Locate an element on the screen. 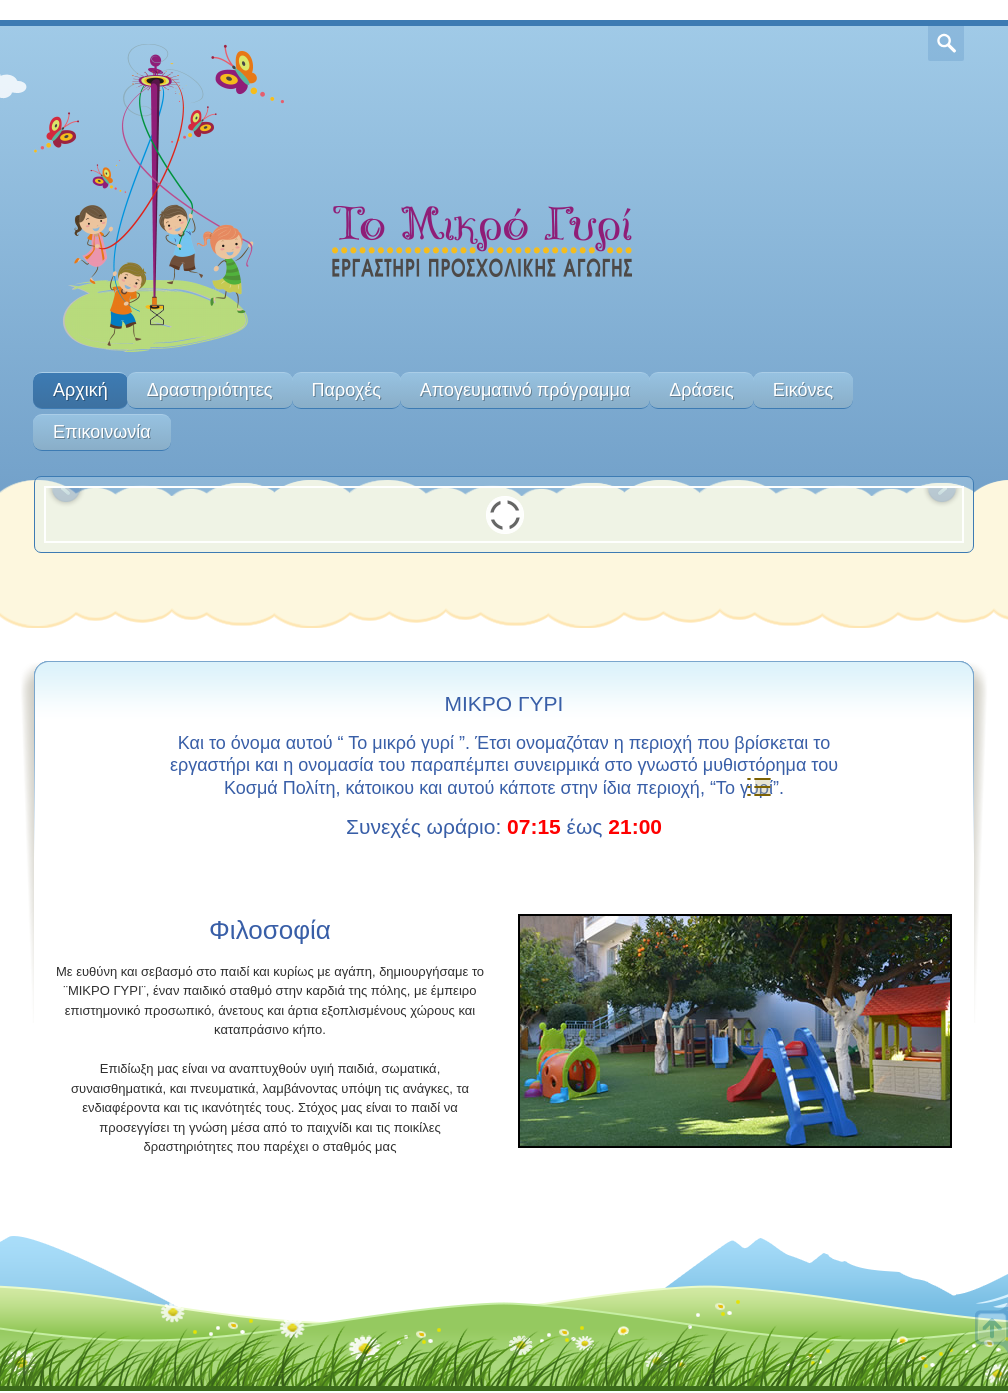 The image size is (1008, 1393). view items in a list format is located at coordinates (759, 787).